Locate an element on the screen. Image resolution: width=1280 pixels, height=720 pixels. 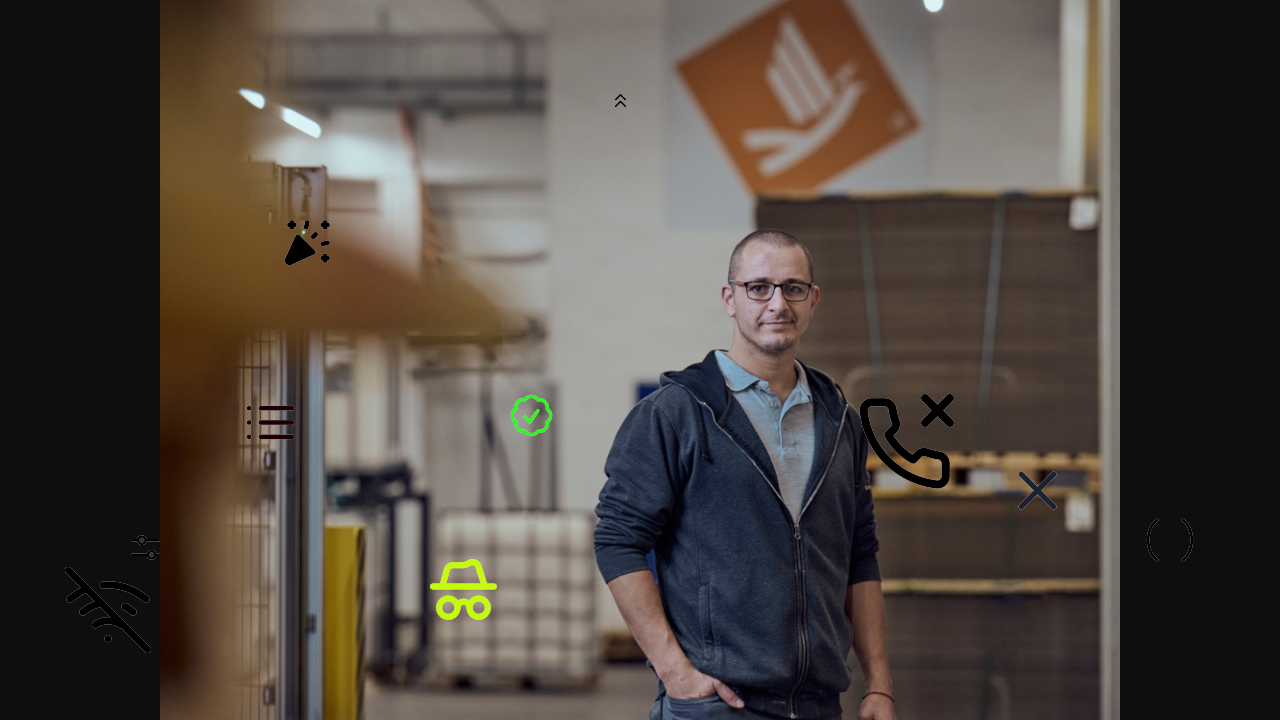
verified account or user badge is located at coordinates (531, 415).